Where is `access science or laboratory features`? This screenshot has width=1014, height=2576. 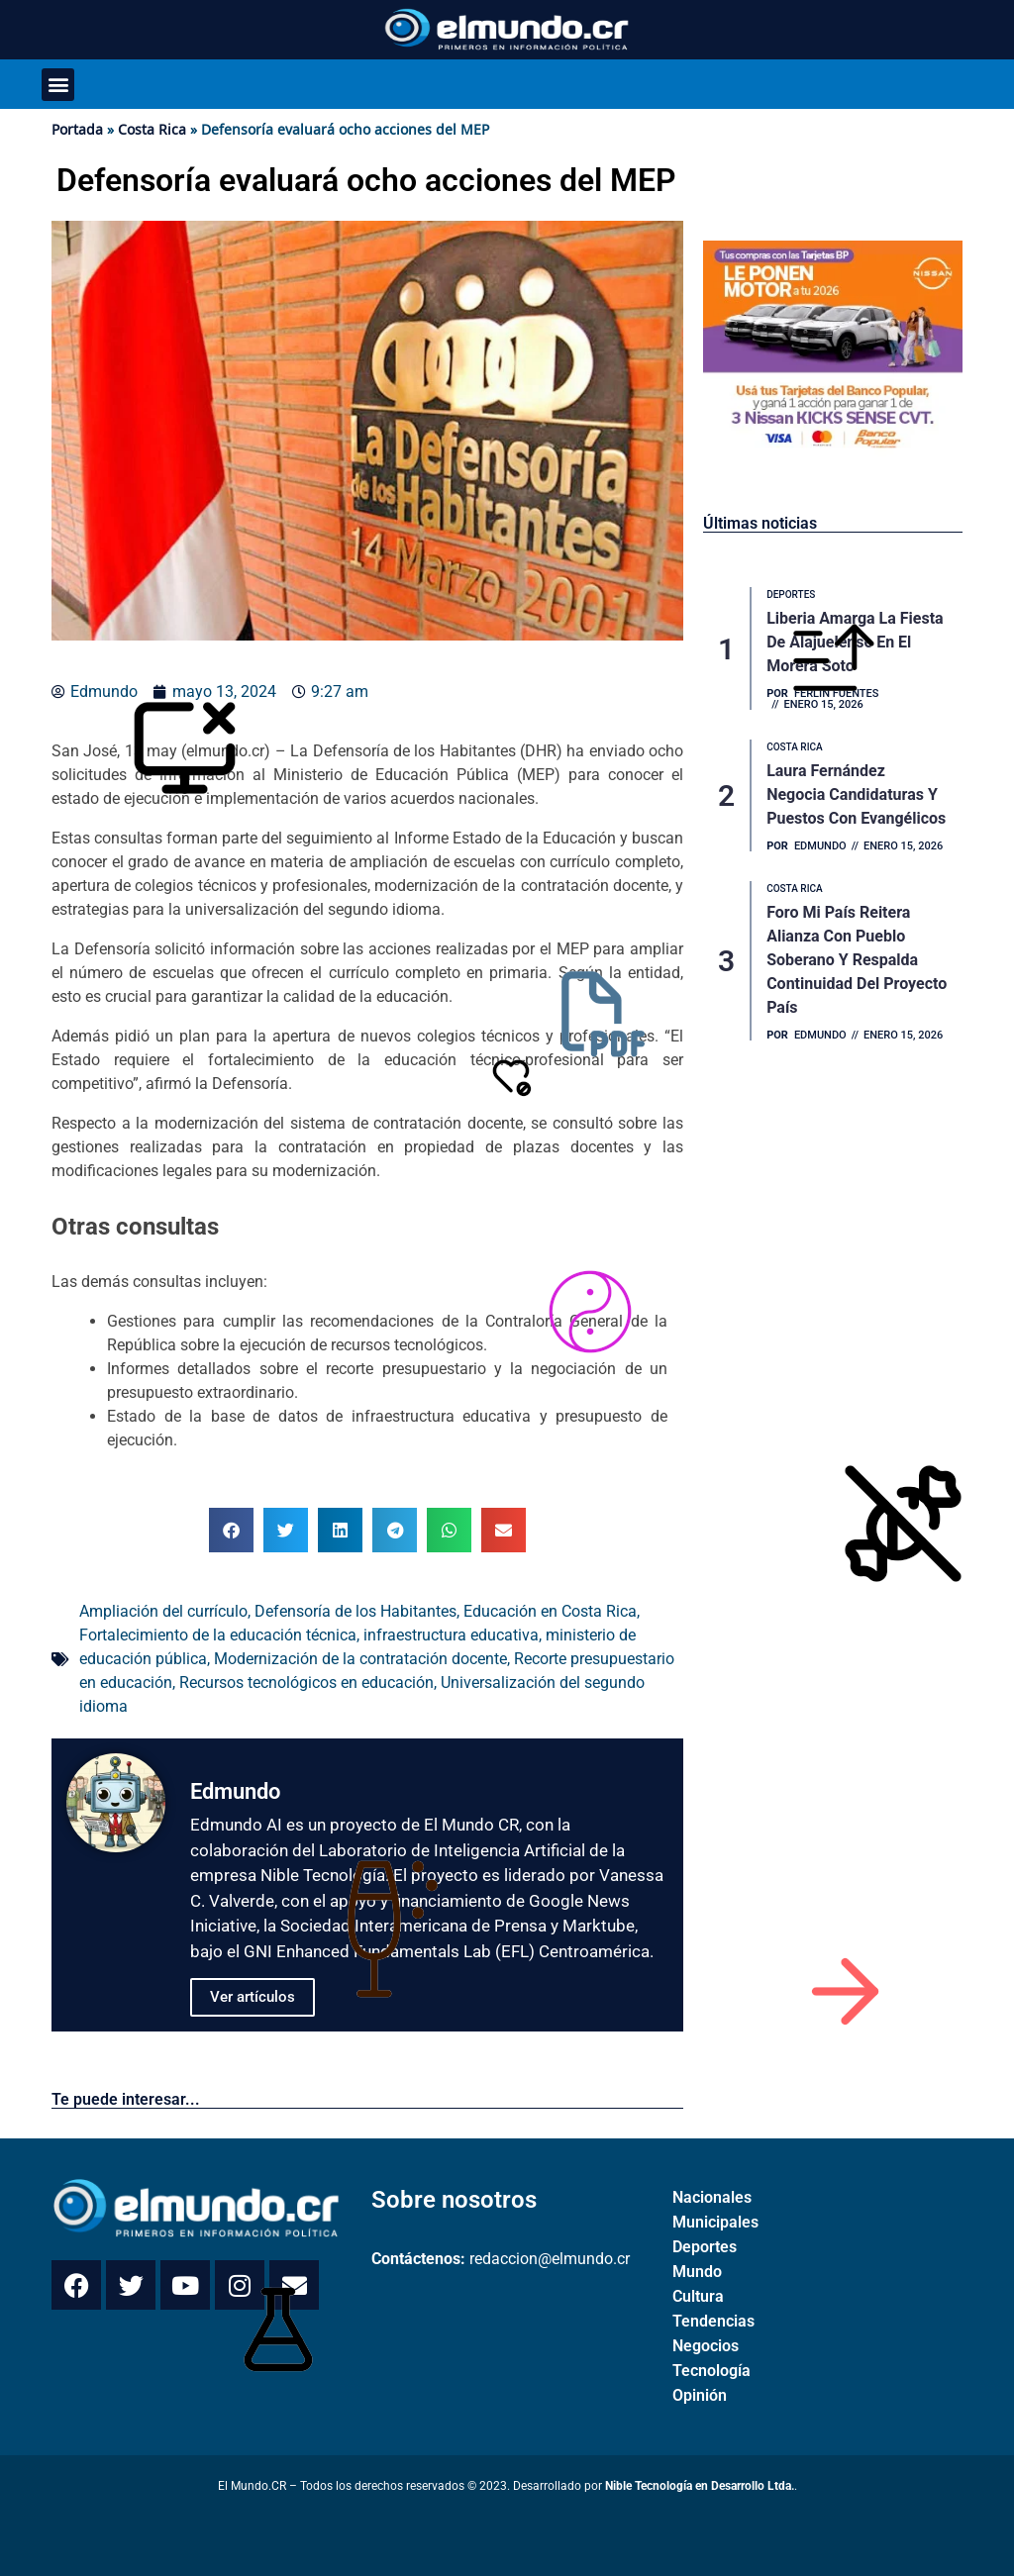 access science or laboratory features is located at coordinates (278, 2329).